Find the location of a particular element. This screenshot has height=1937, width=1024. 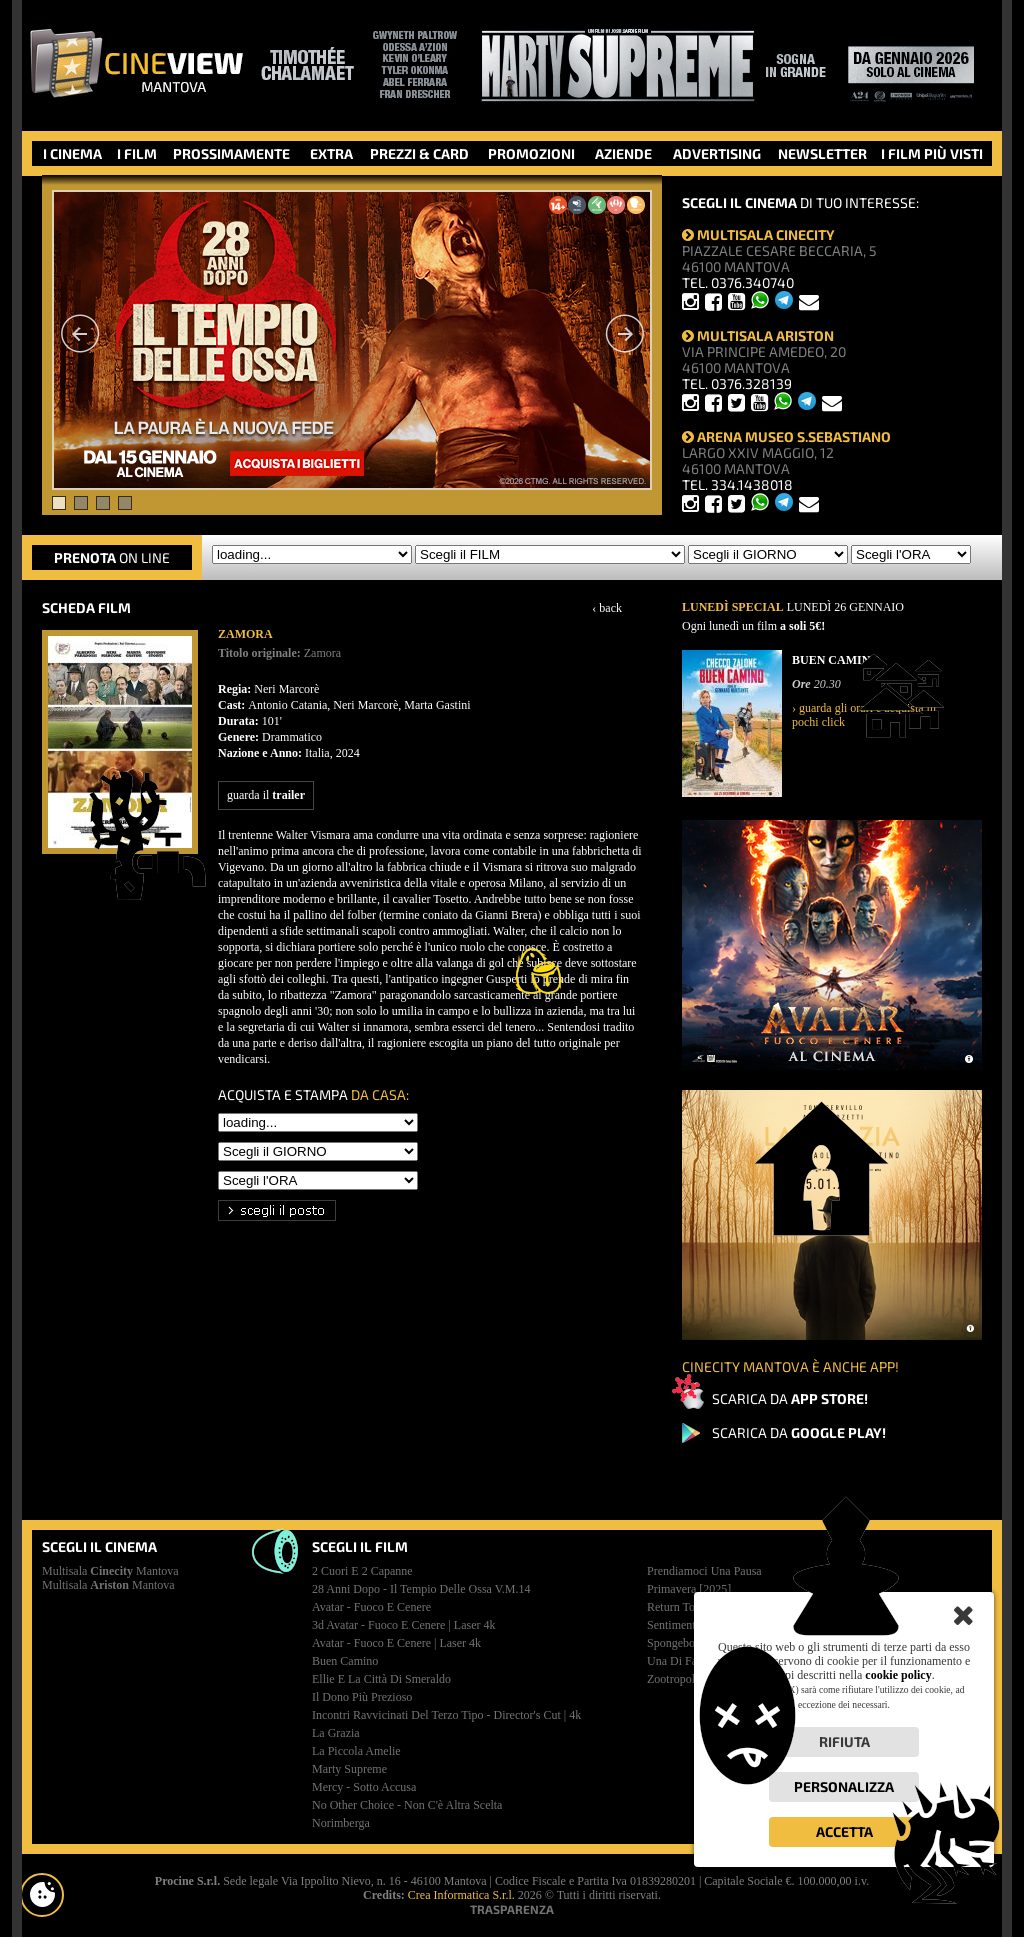

select troglodyte character or creature class is located at coordinates (946, 1843).